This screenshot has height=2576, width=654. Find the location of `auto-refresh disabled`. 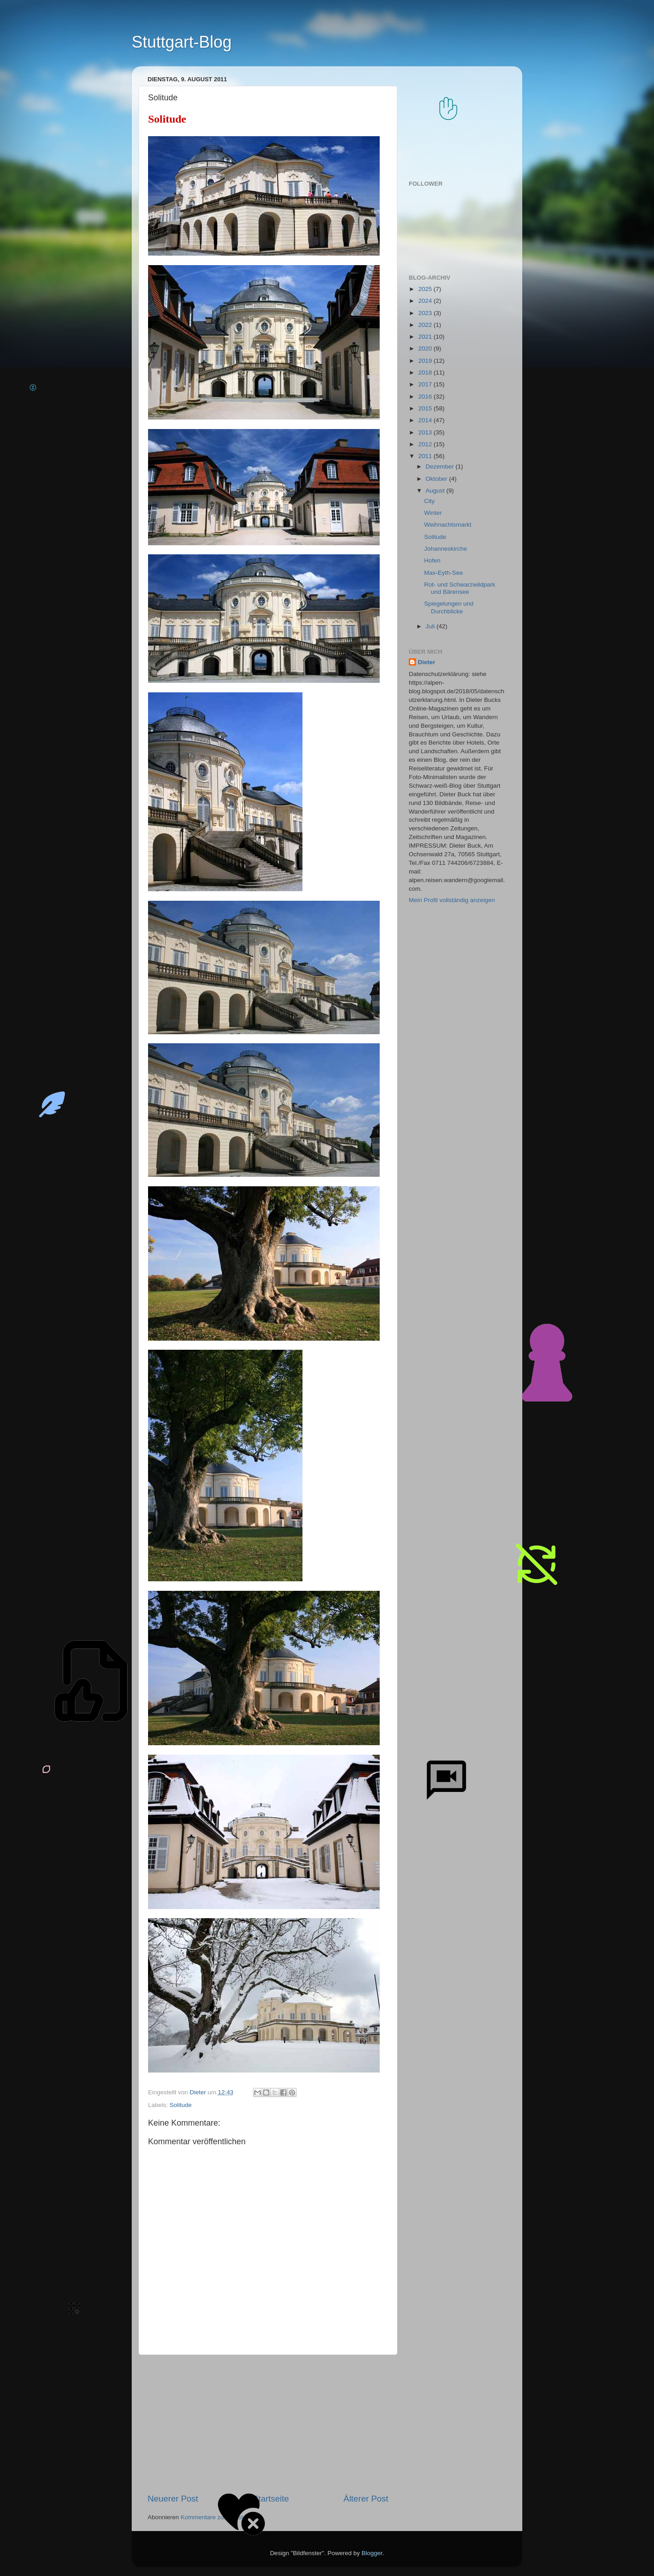

auto-refresh disabled is located at coordinates (536, 1564).